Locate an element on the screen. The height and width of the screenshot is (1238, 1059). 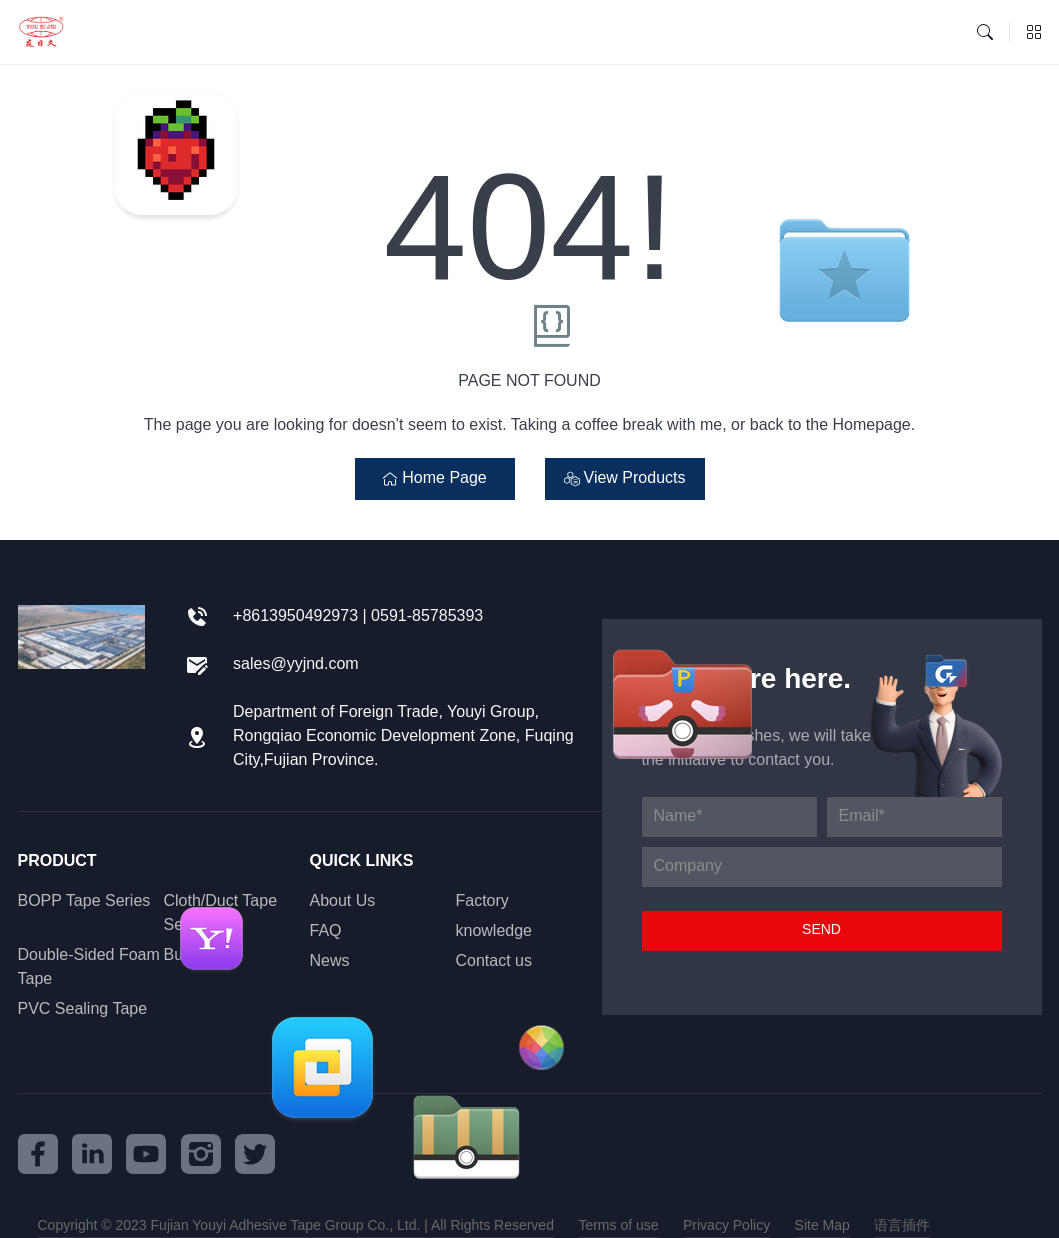
open vmware workstation is located at coordinates (322, 1067).